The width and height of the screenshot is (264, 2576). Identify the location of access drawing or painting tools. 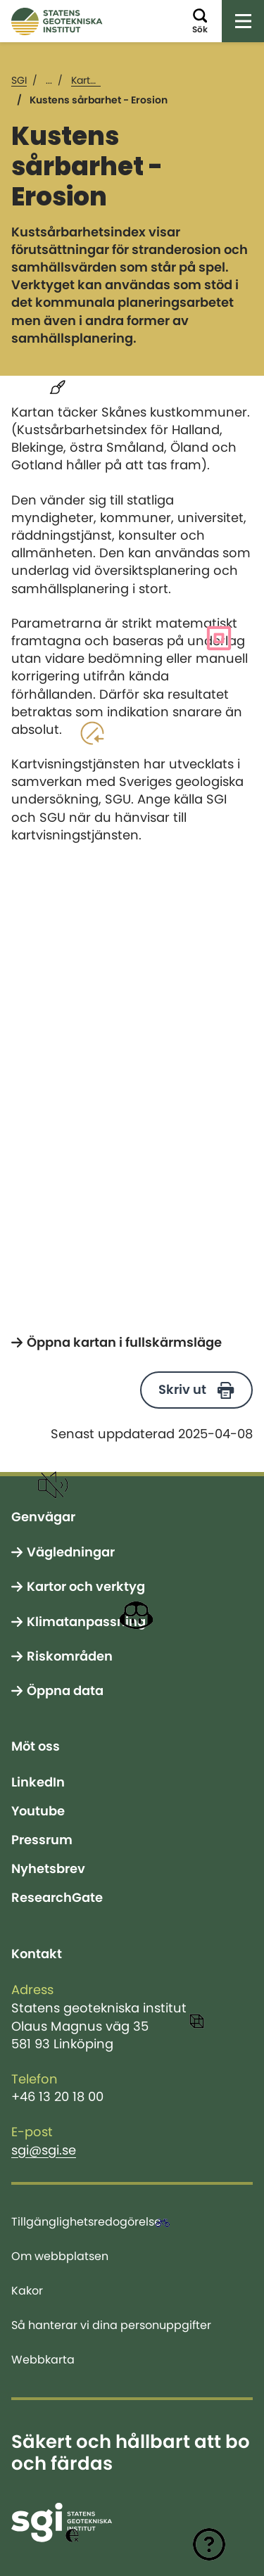
(58, 387).